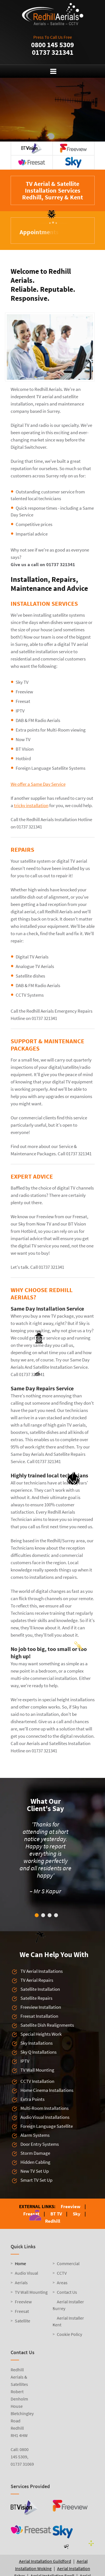  Describe the element at coordinates (37, 1373) in the screenshot. I see `dig or excavate in a game` at that location.